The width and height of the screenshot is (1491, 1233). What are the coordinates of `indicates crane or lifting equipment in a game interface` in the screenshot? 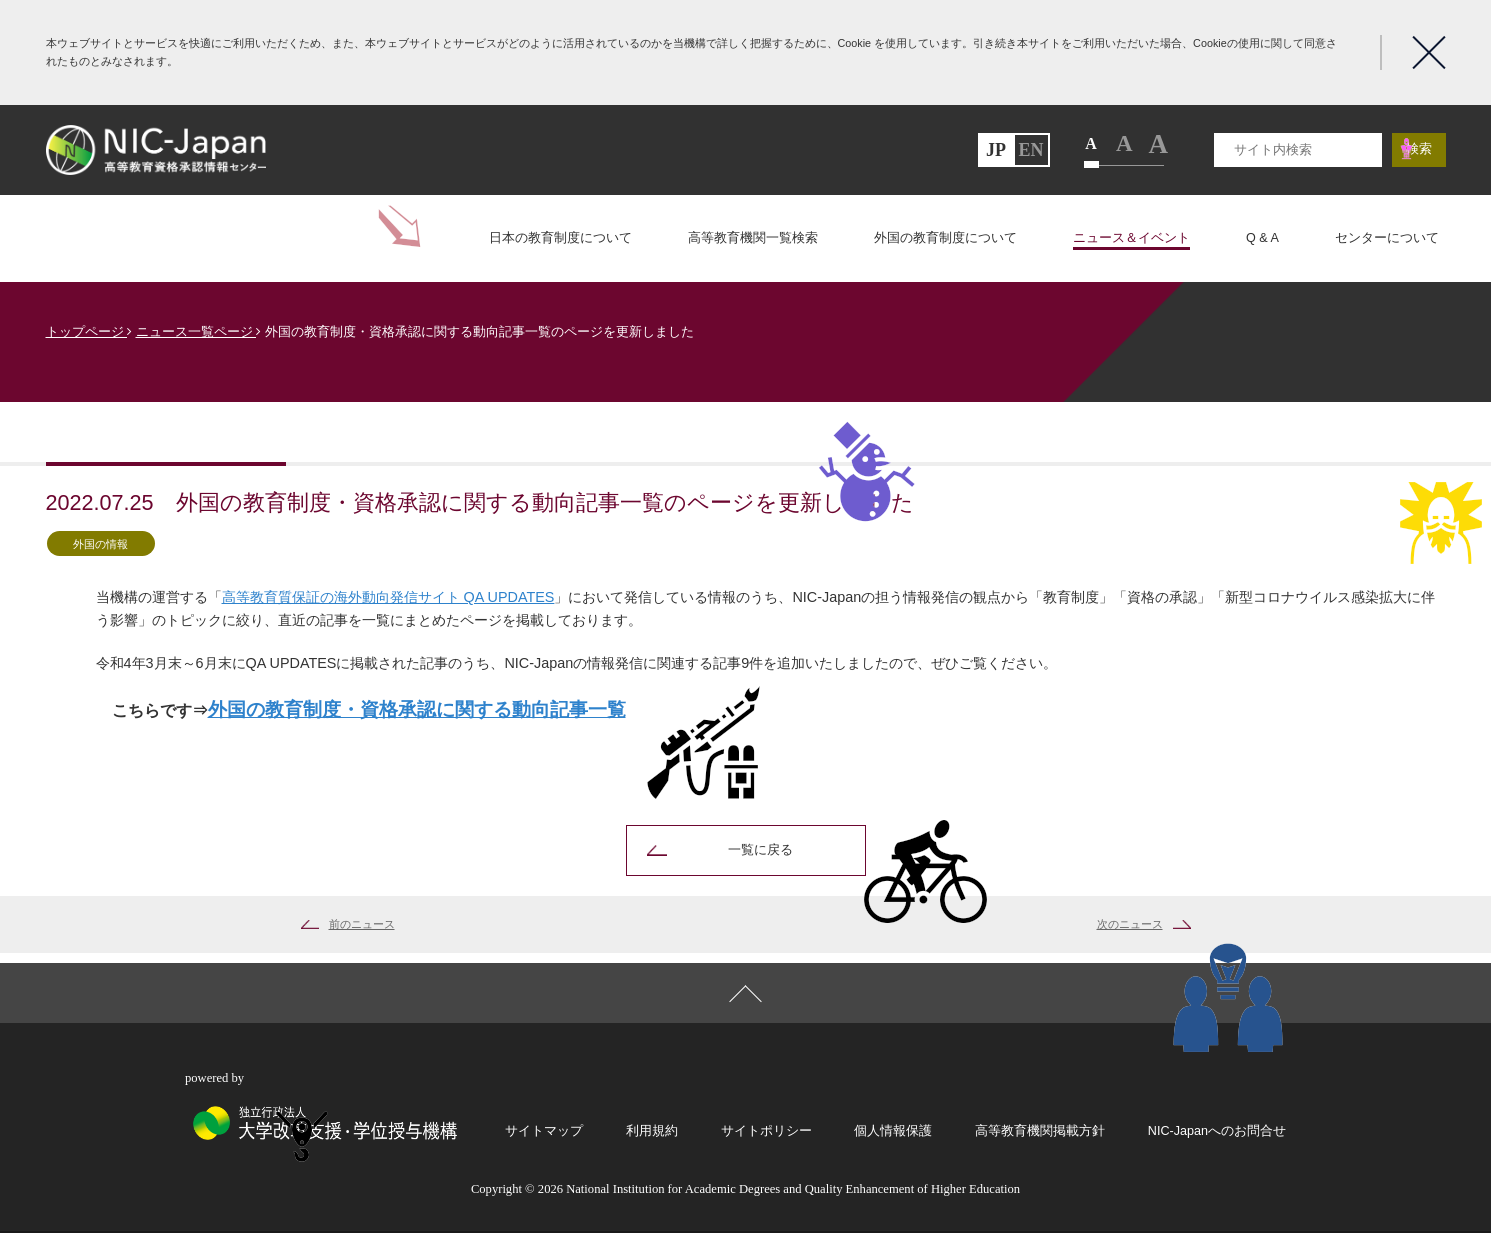 It's located at (302, 1137).